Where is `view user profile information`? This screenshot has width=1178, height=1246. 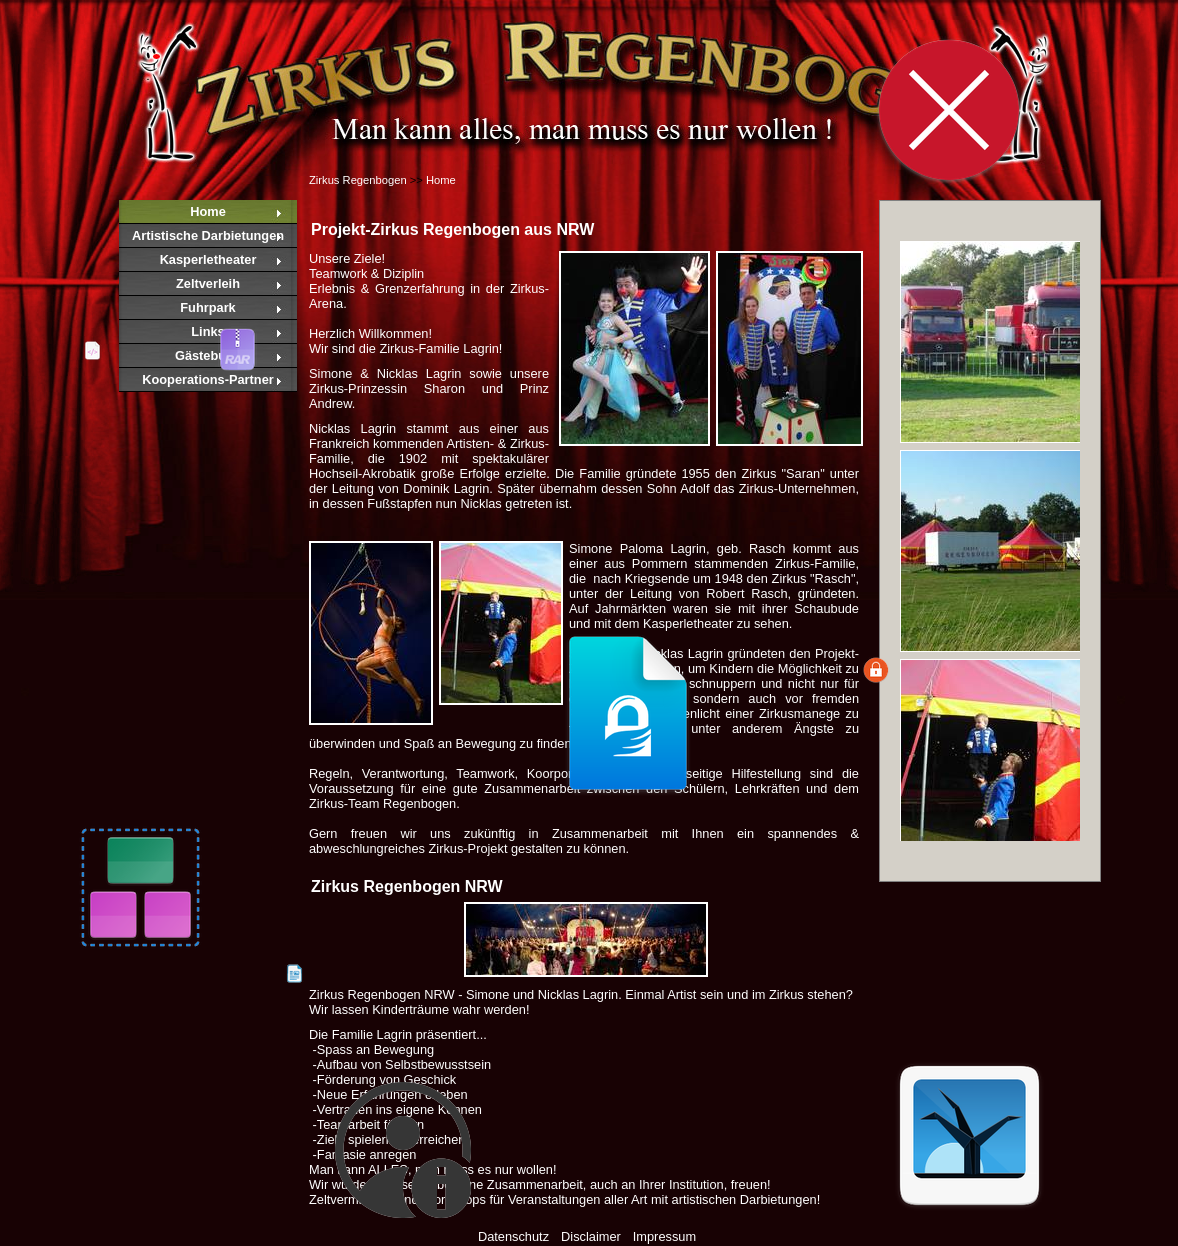 view user profile information is located at coordinates (403, 1150).